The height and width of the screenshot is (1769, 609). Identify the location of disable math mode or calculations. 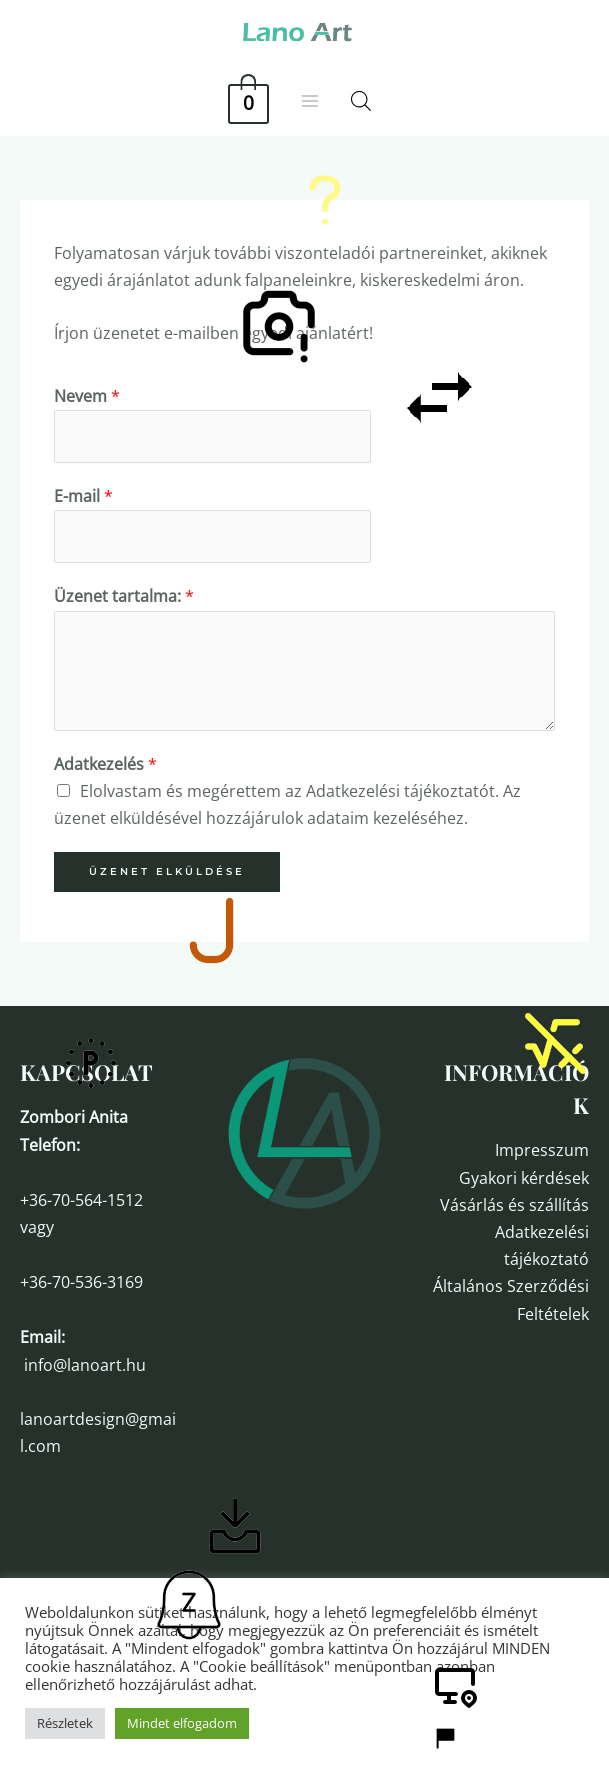
(555, 1043).